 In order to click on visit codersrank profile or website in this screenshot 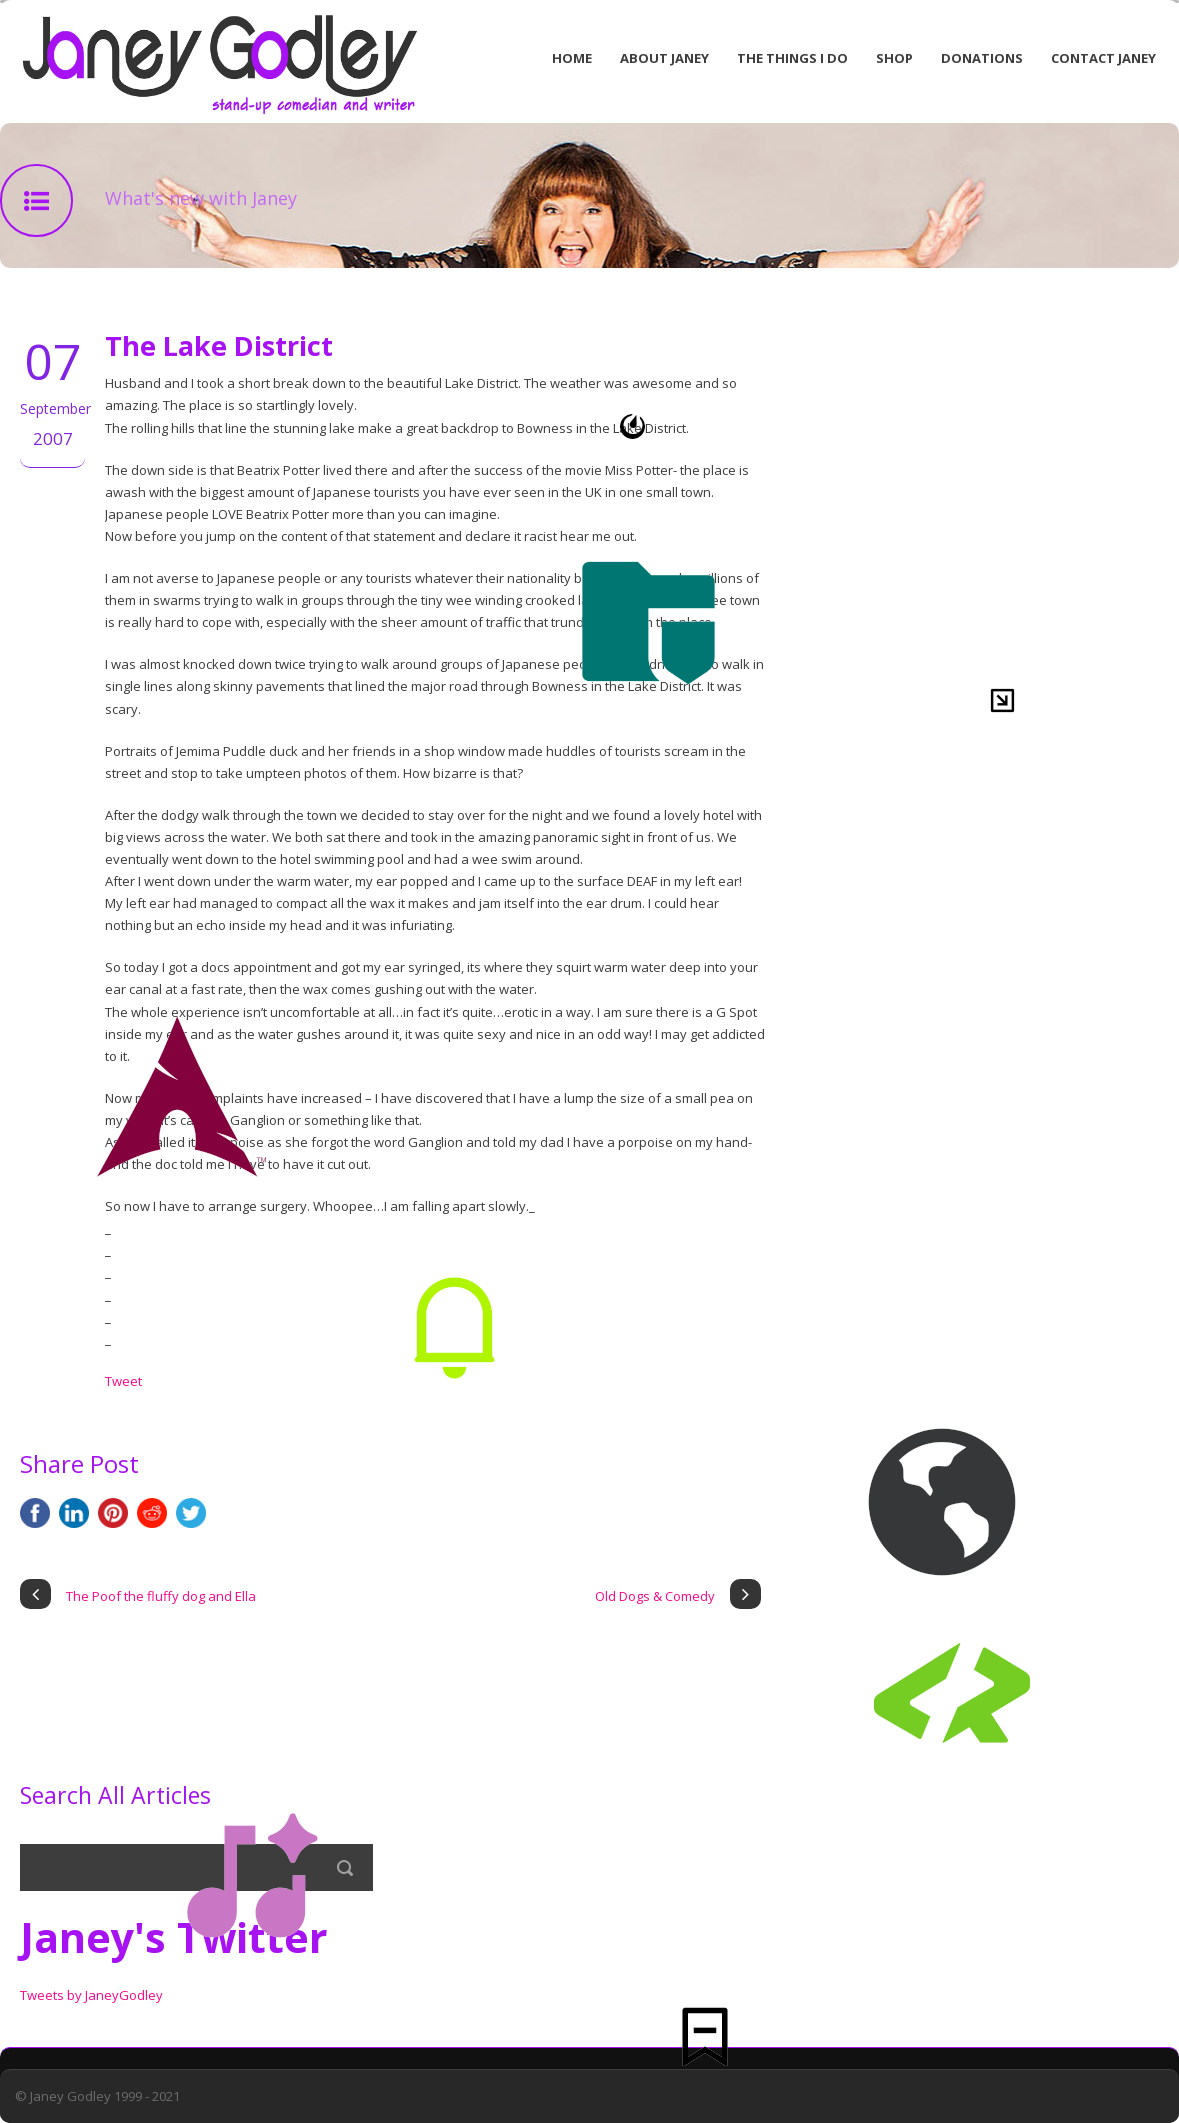, I will do `click(952, 1693)`.